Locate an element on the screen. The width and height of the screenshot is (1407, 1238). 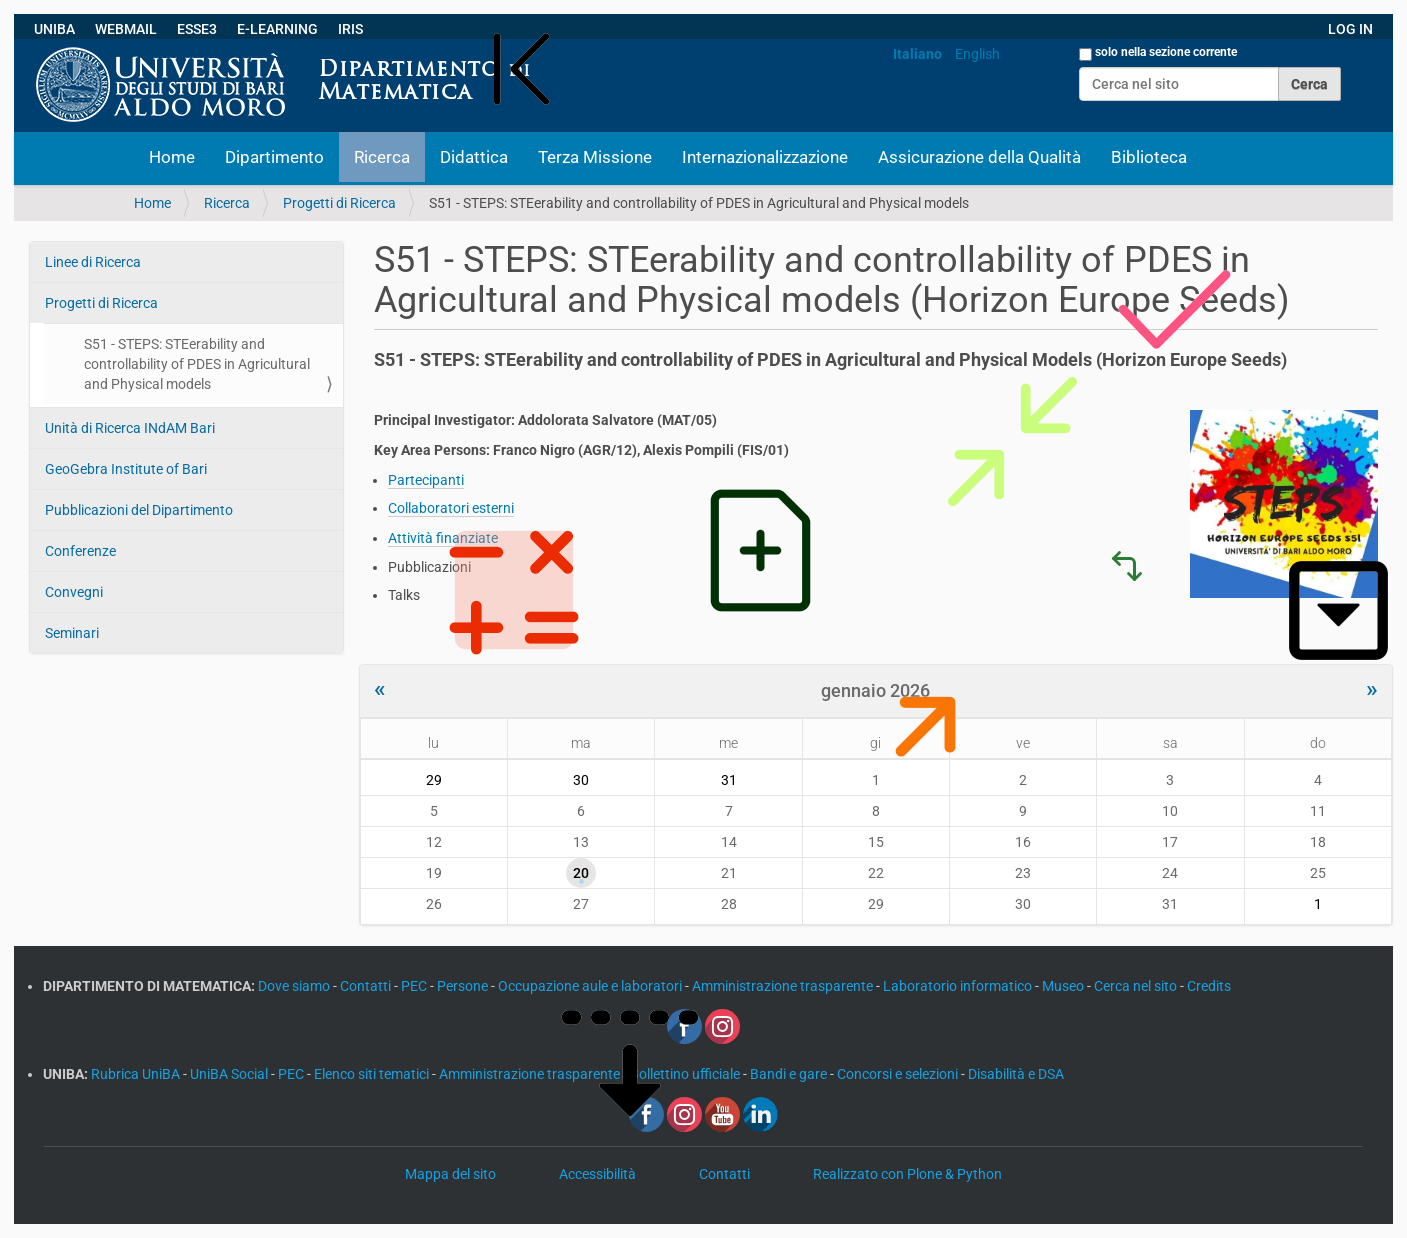
open a dropdown menu is located at coordinates (1338, 610).